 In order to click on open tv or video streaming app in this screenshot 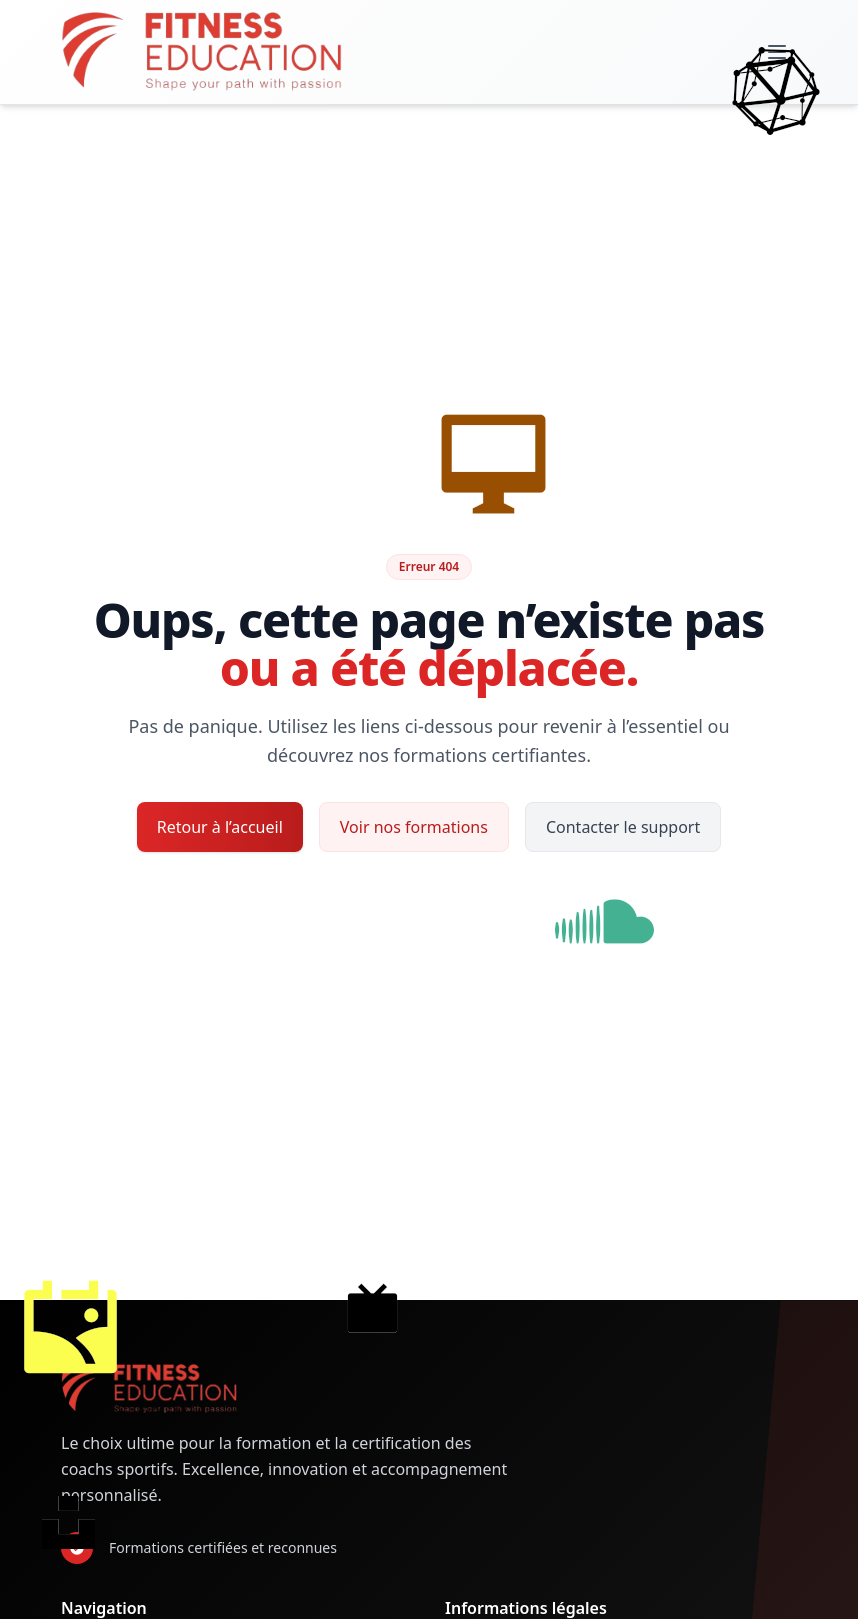, I will do `click(372, 1310)`.